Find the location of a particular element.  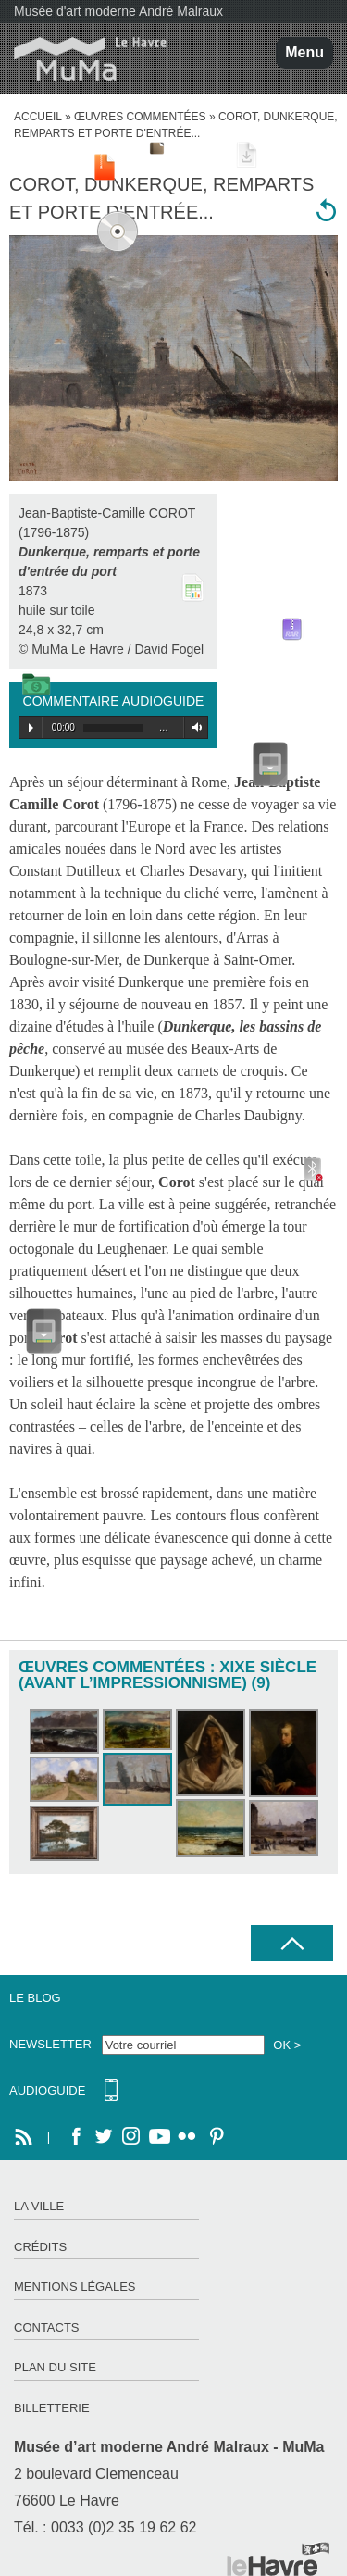

n64 game rom file is located at coordinates (43, 1331).